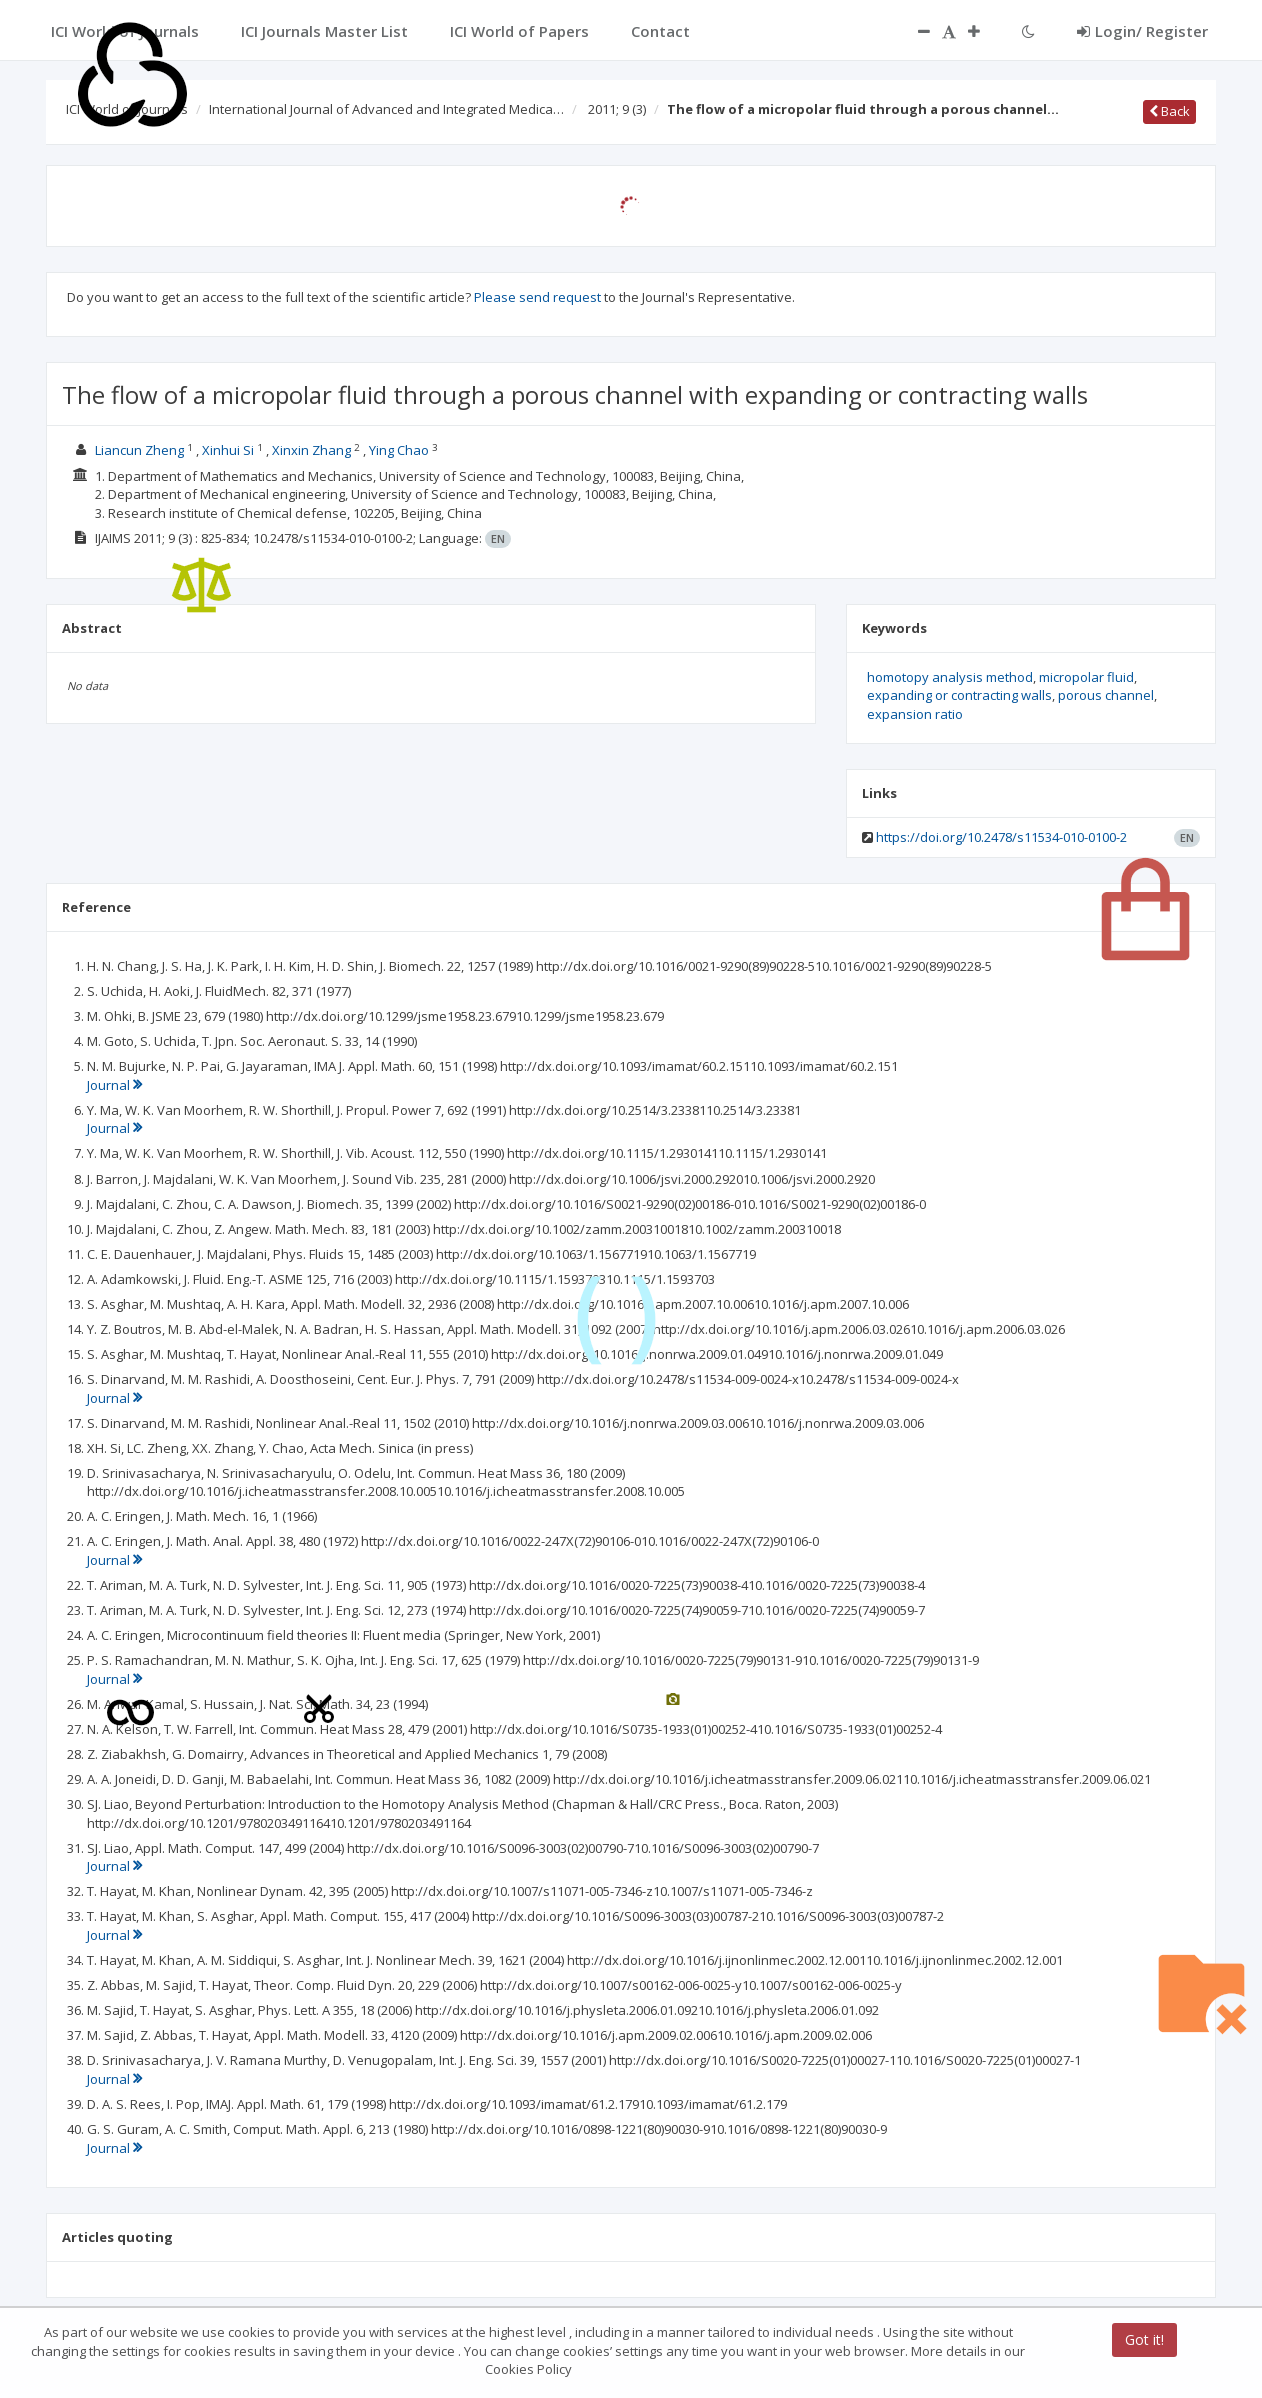 This screenshot has width=1262, height=2398. I want to click on view your shopping cart, so click(1145, 911).